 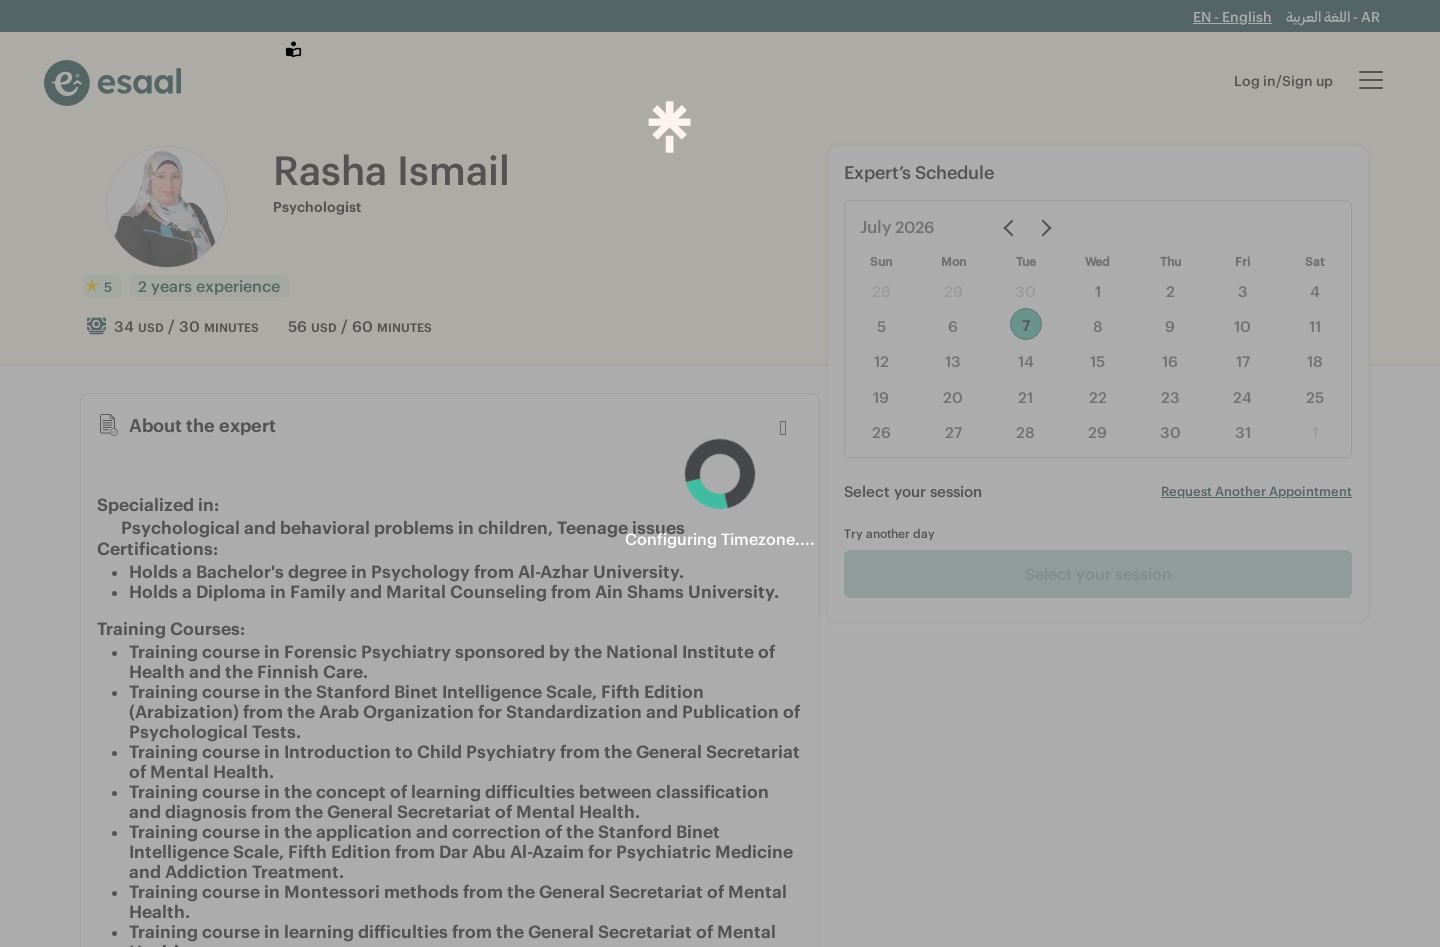 What do you see at coordinates (293, 49) in the screenshot?
I see `open reading mode or e-reader view` at bounding box center [293, 49].